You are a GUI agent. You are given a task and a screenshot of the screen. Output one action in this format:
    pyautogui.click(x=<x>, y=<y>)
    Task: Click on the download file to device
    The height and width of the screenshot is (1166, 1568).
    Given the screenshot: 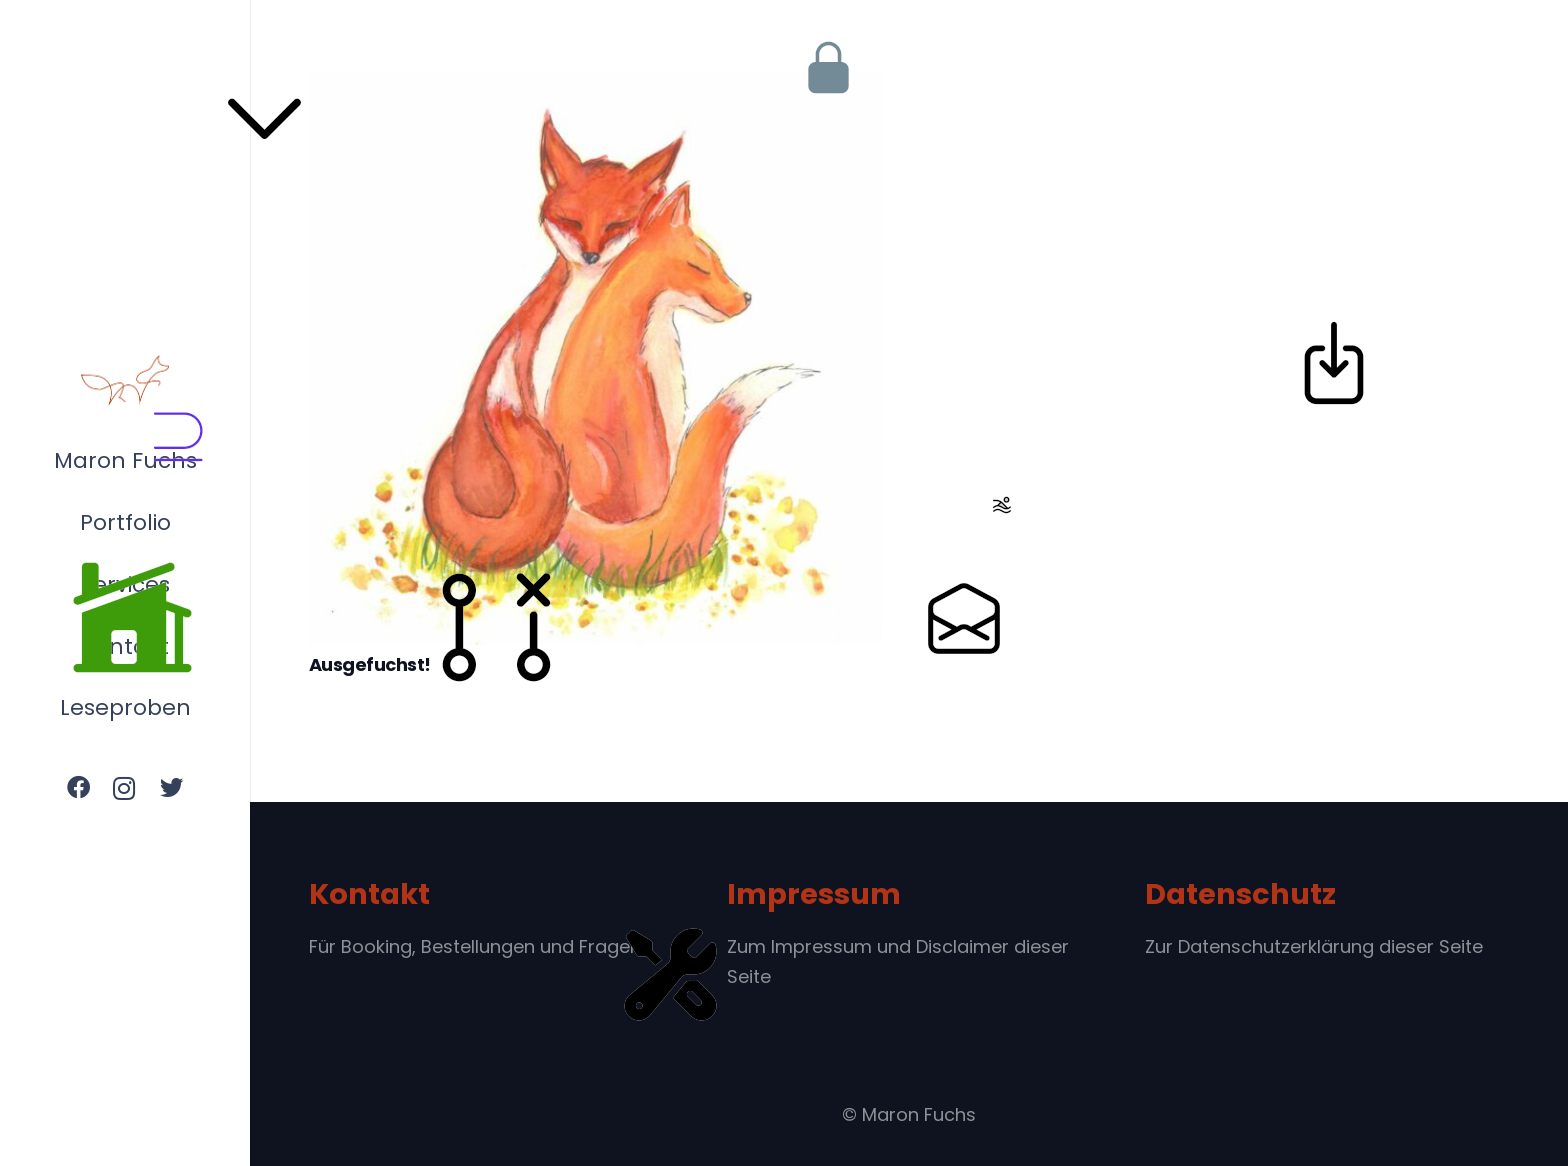 What is the action you would take?
    pyautogui.click(x=1334, y=363)
    